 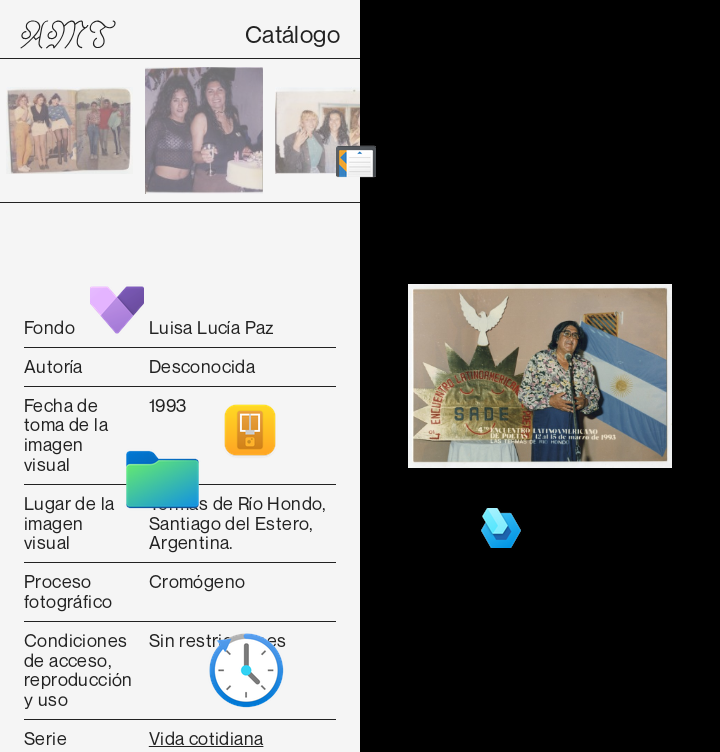 What do you see at coordinates (501, 528) in the screenshot?
I see `open Microsoft Dynamics 365 application` at bounding box center [501, 528].